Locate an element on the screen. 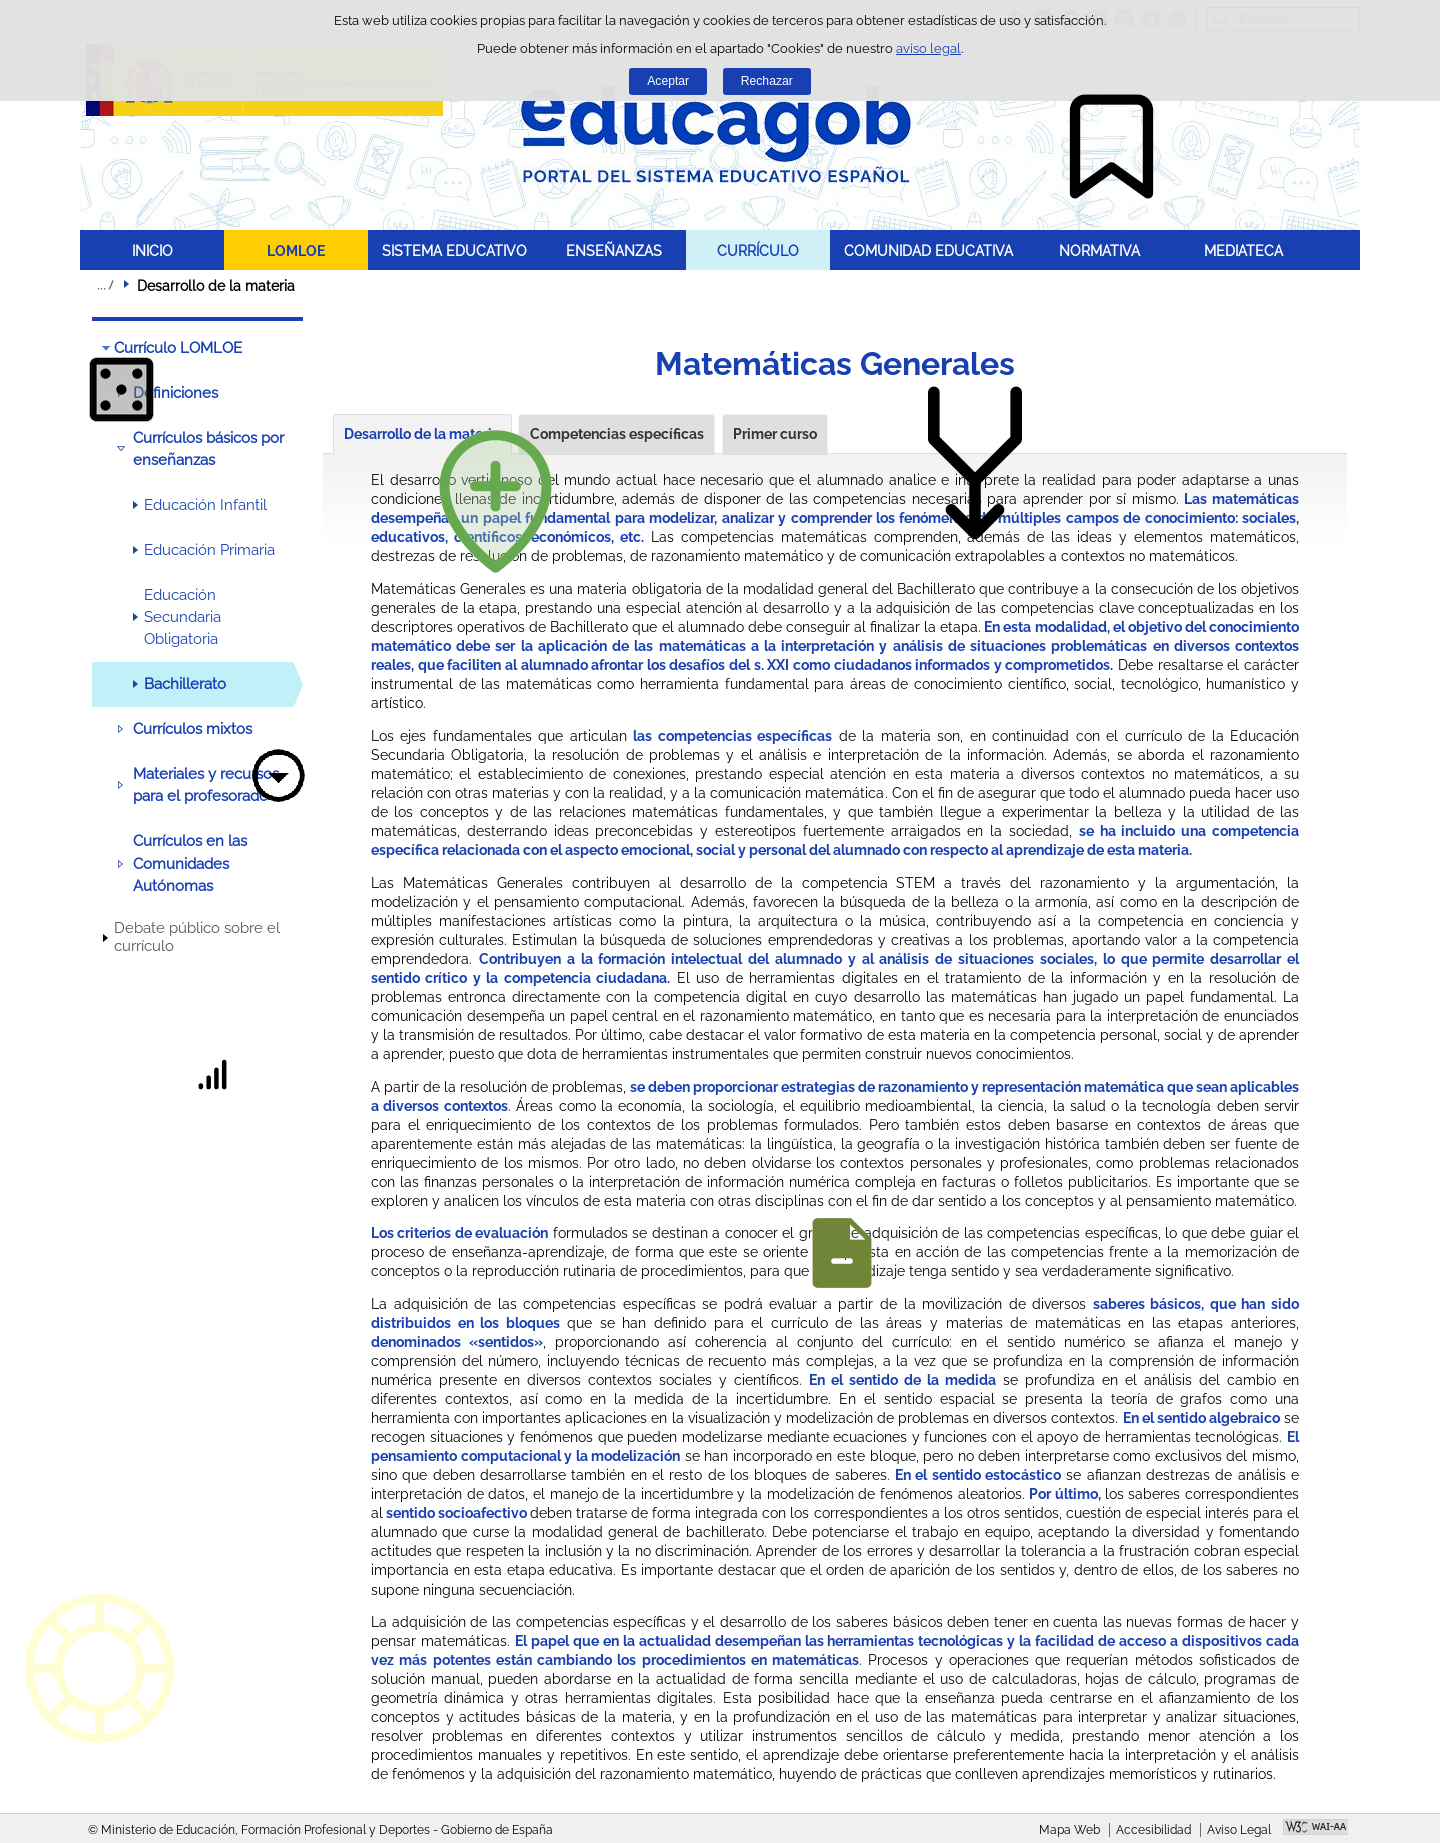  save this item for later is located at coordinates (1111, 146).